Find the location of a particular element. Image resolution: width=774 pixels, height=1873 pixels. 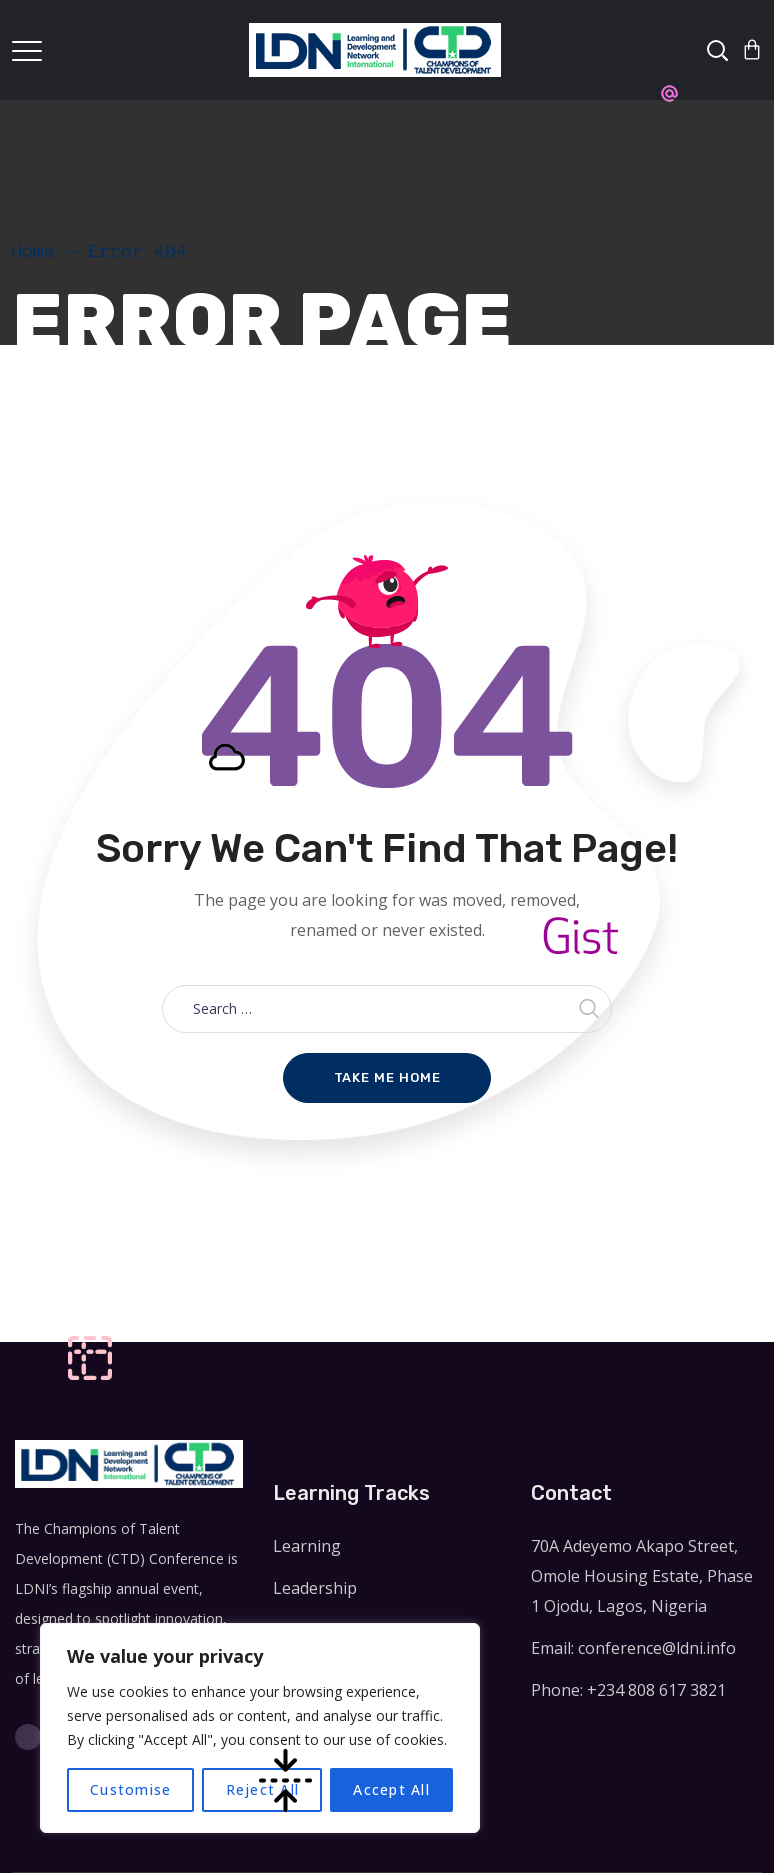

create a new project from template is located at coordinates (90, 1358).